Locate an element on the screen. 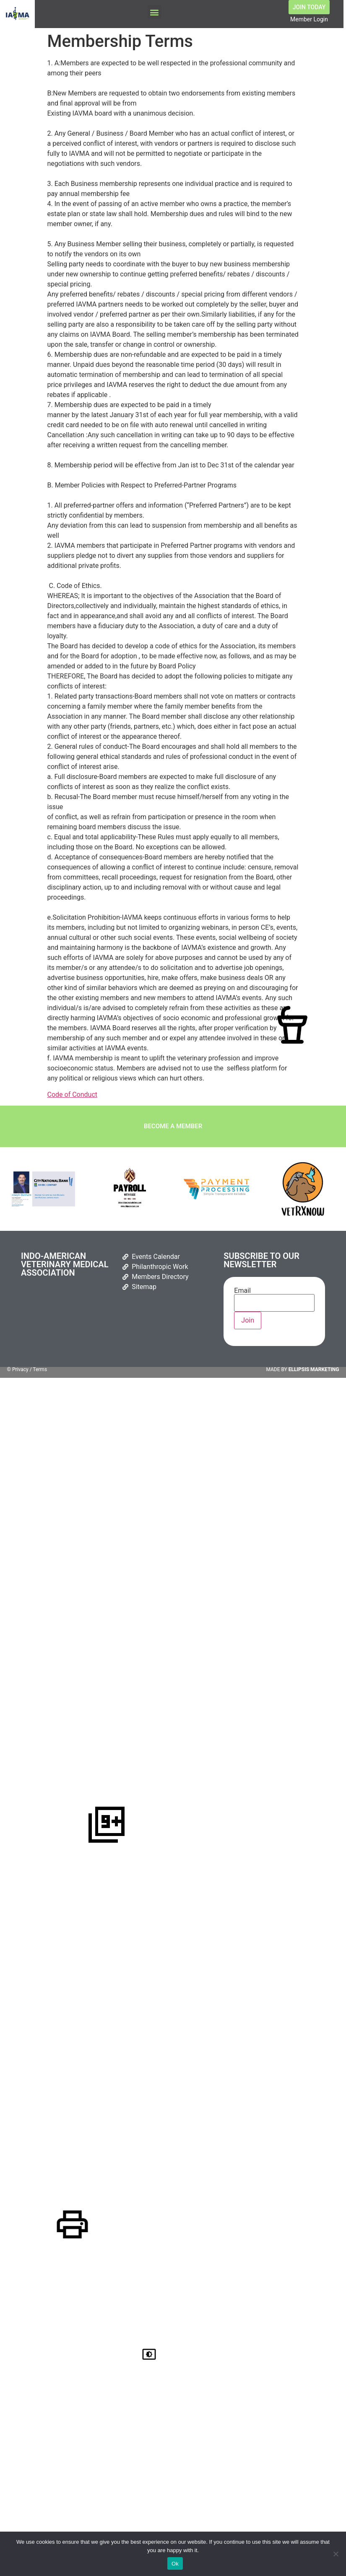  view speaker or presentation podium is located at coordinates (292, 1025).